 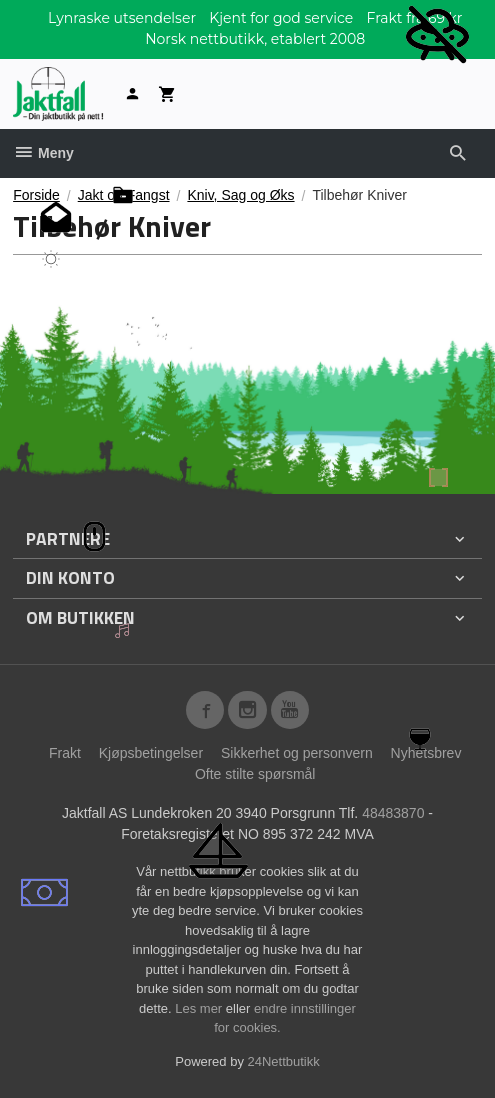 What do you see at coordinates (94, 536) in the screenshot?
I see `mouse input device indicator` at bounding box center [94, 536].